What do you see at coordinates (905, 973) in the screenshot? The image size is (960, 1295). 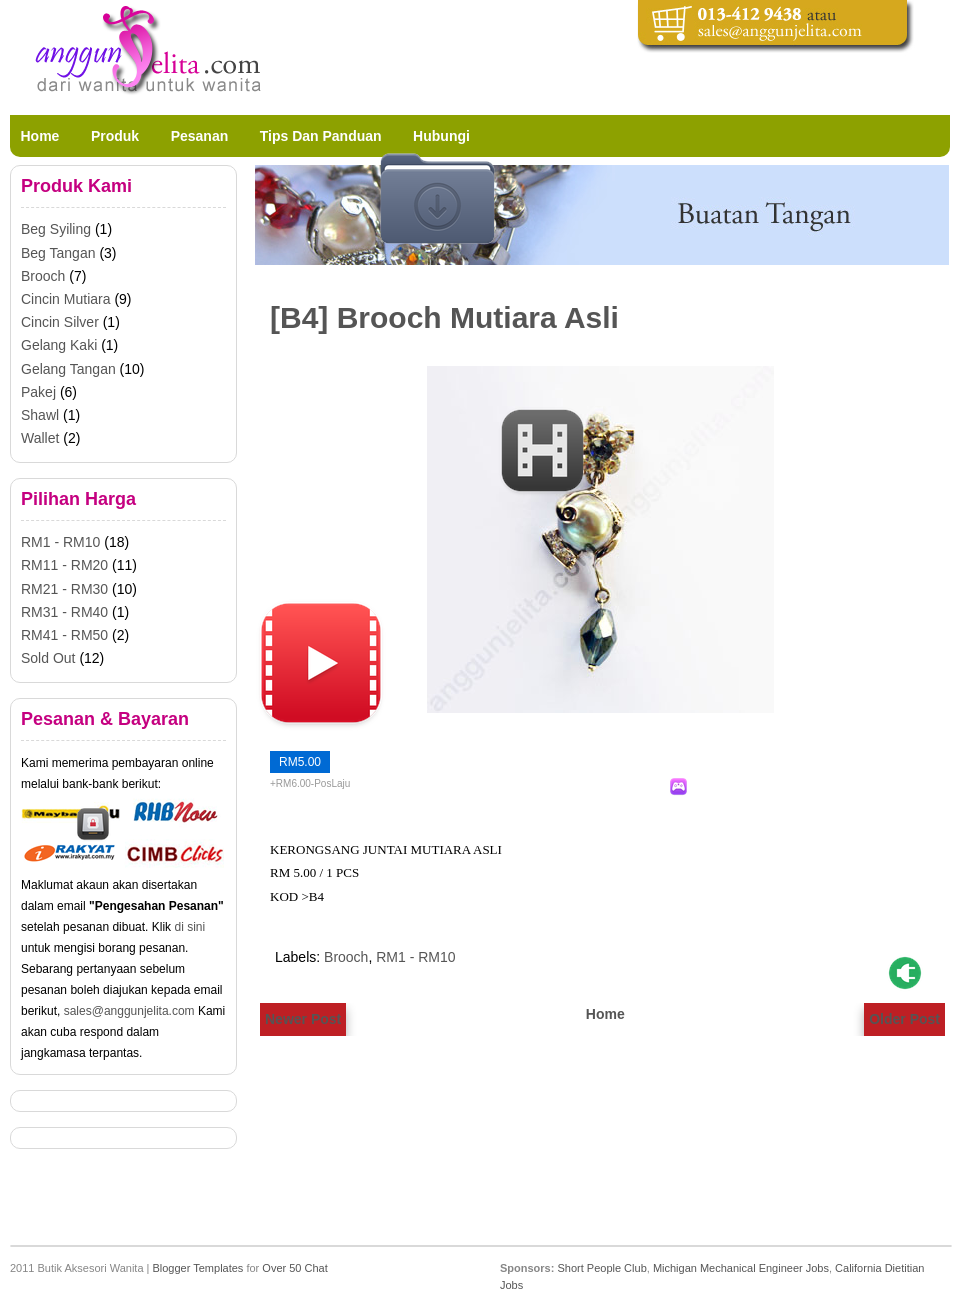 I see `indicates a mounted or connected drive` at bounding box center [905, 973].